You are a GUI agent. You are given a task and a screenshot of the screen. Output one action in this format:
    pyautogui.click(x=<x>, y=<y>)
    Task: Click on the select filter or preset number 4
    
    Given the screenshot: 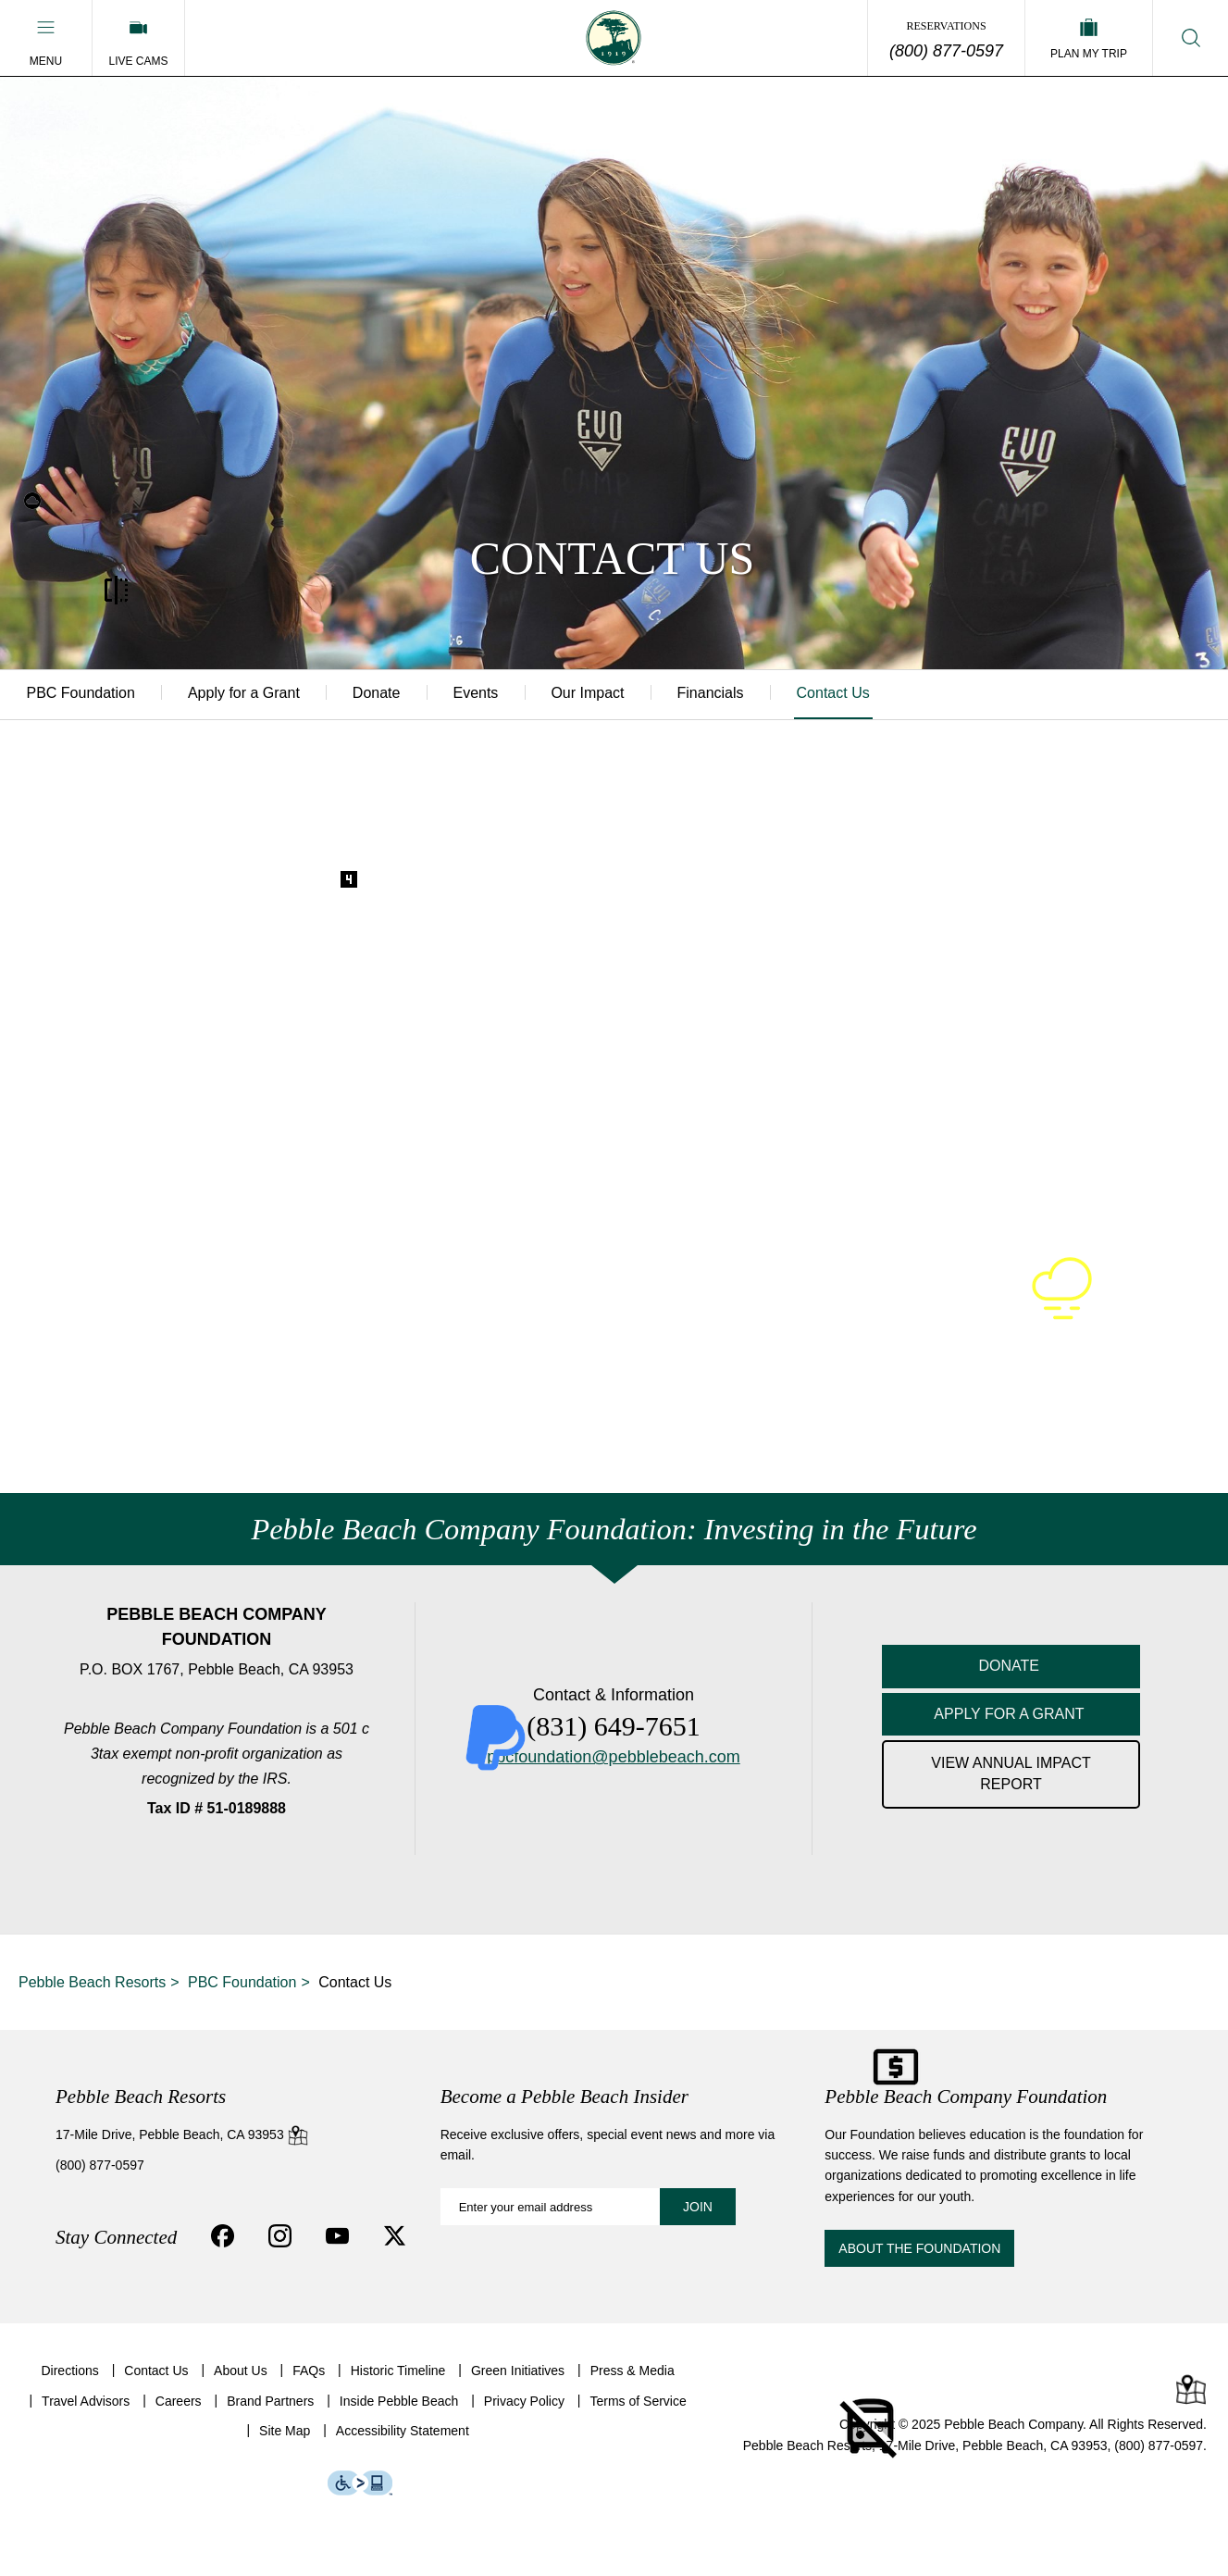 What is the action you would take?
    pyautogui.click(x=349, y=879)
    